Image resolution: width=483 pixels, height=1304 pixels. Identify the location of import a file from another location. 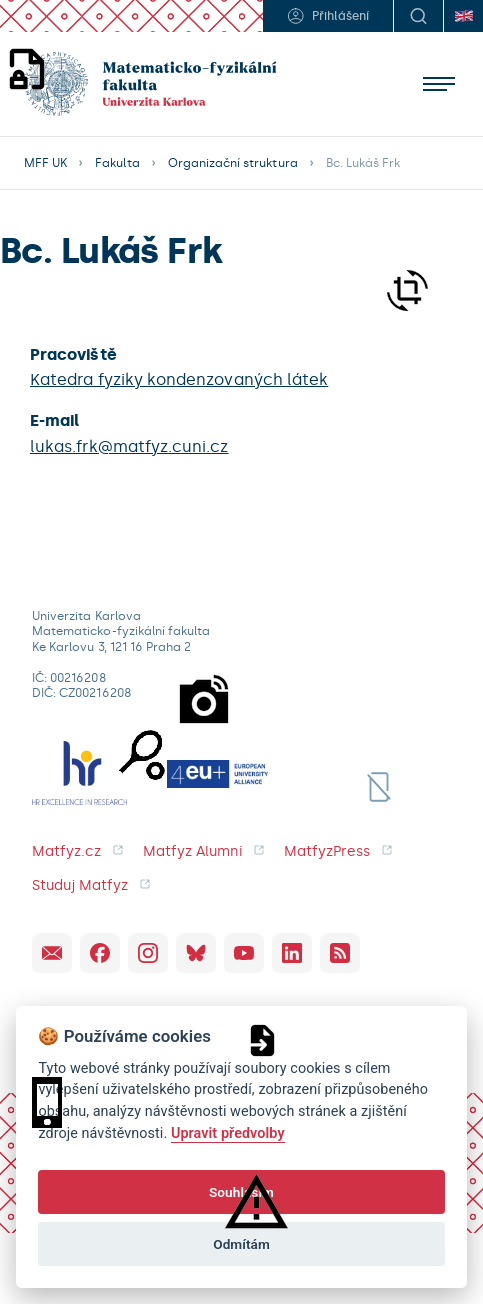
(262, 1040).